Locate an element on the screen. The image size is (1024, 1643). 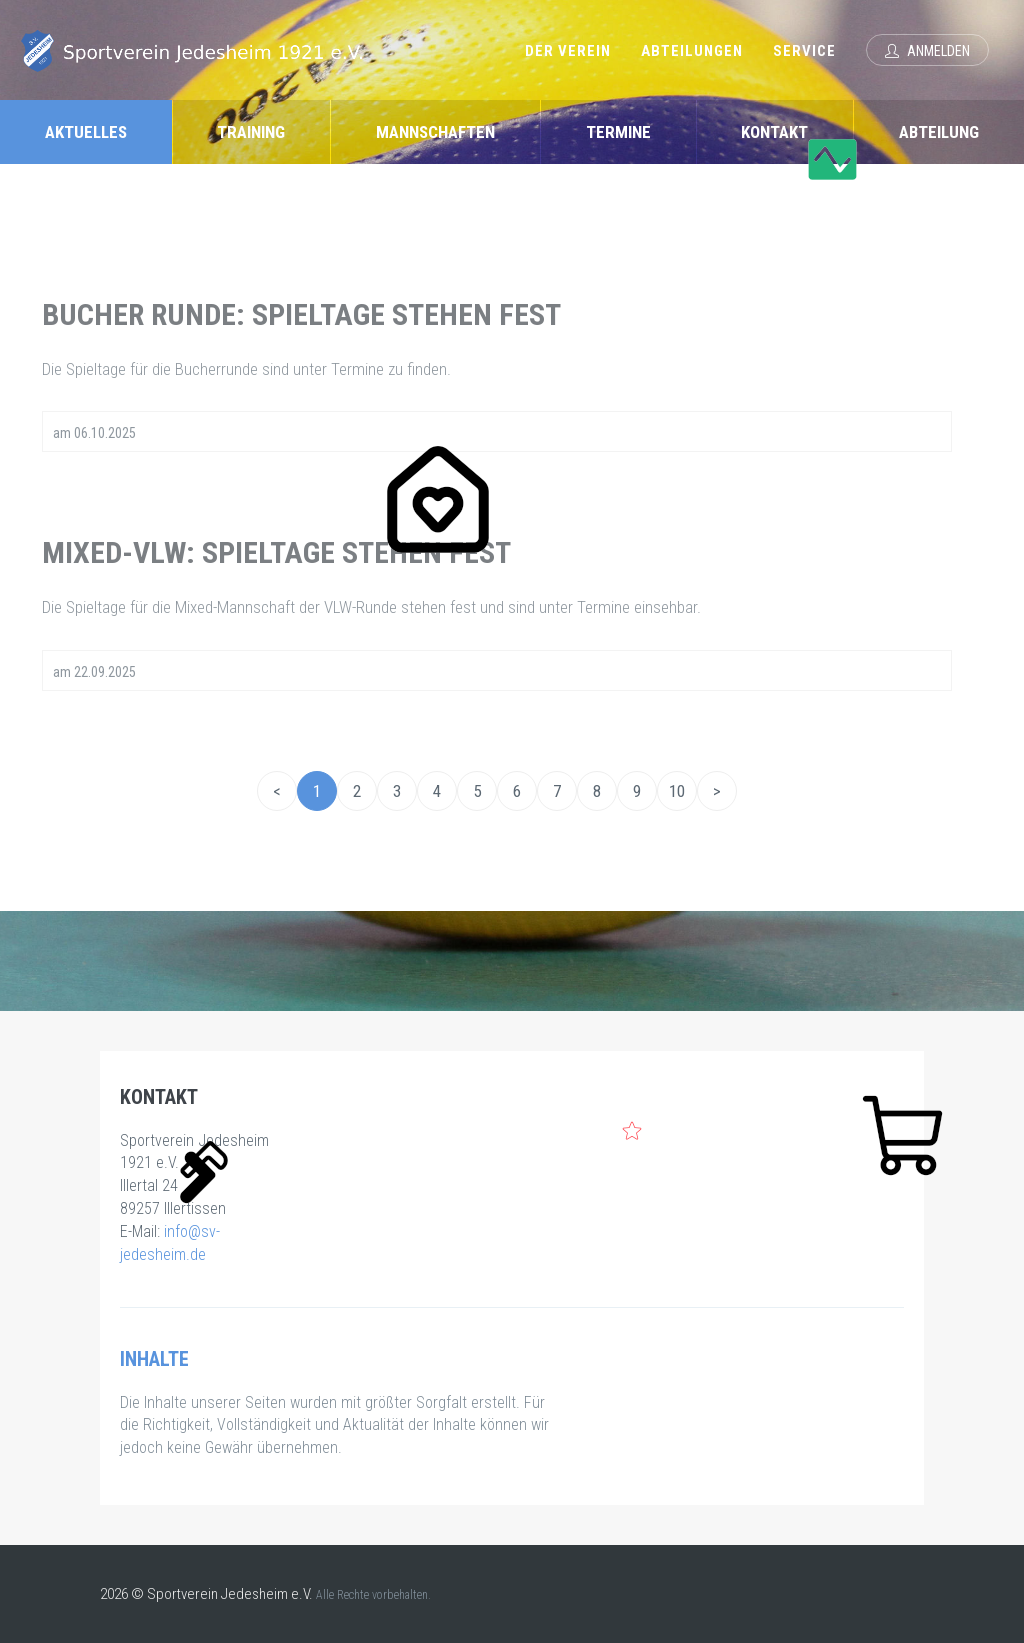
access plumbing or maintenance tools is located at coordinates (201, 1172).